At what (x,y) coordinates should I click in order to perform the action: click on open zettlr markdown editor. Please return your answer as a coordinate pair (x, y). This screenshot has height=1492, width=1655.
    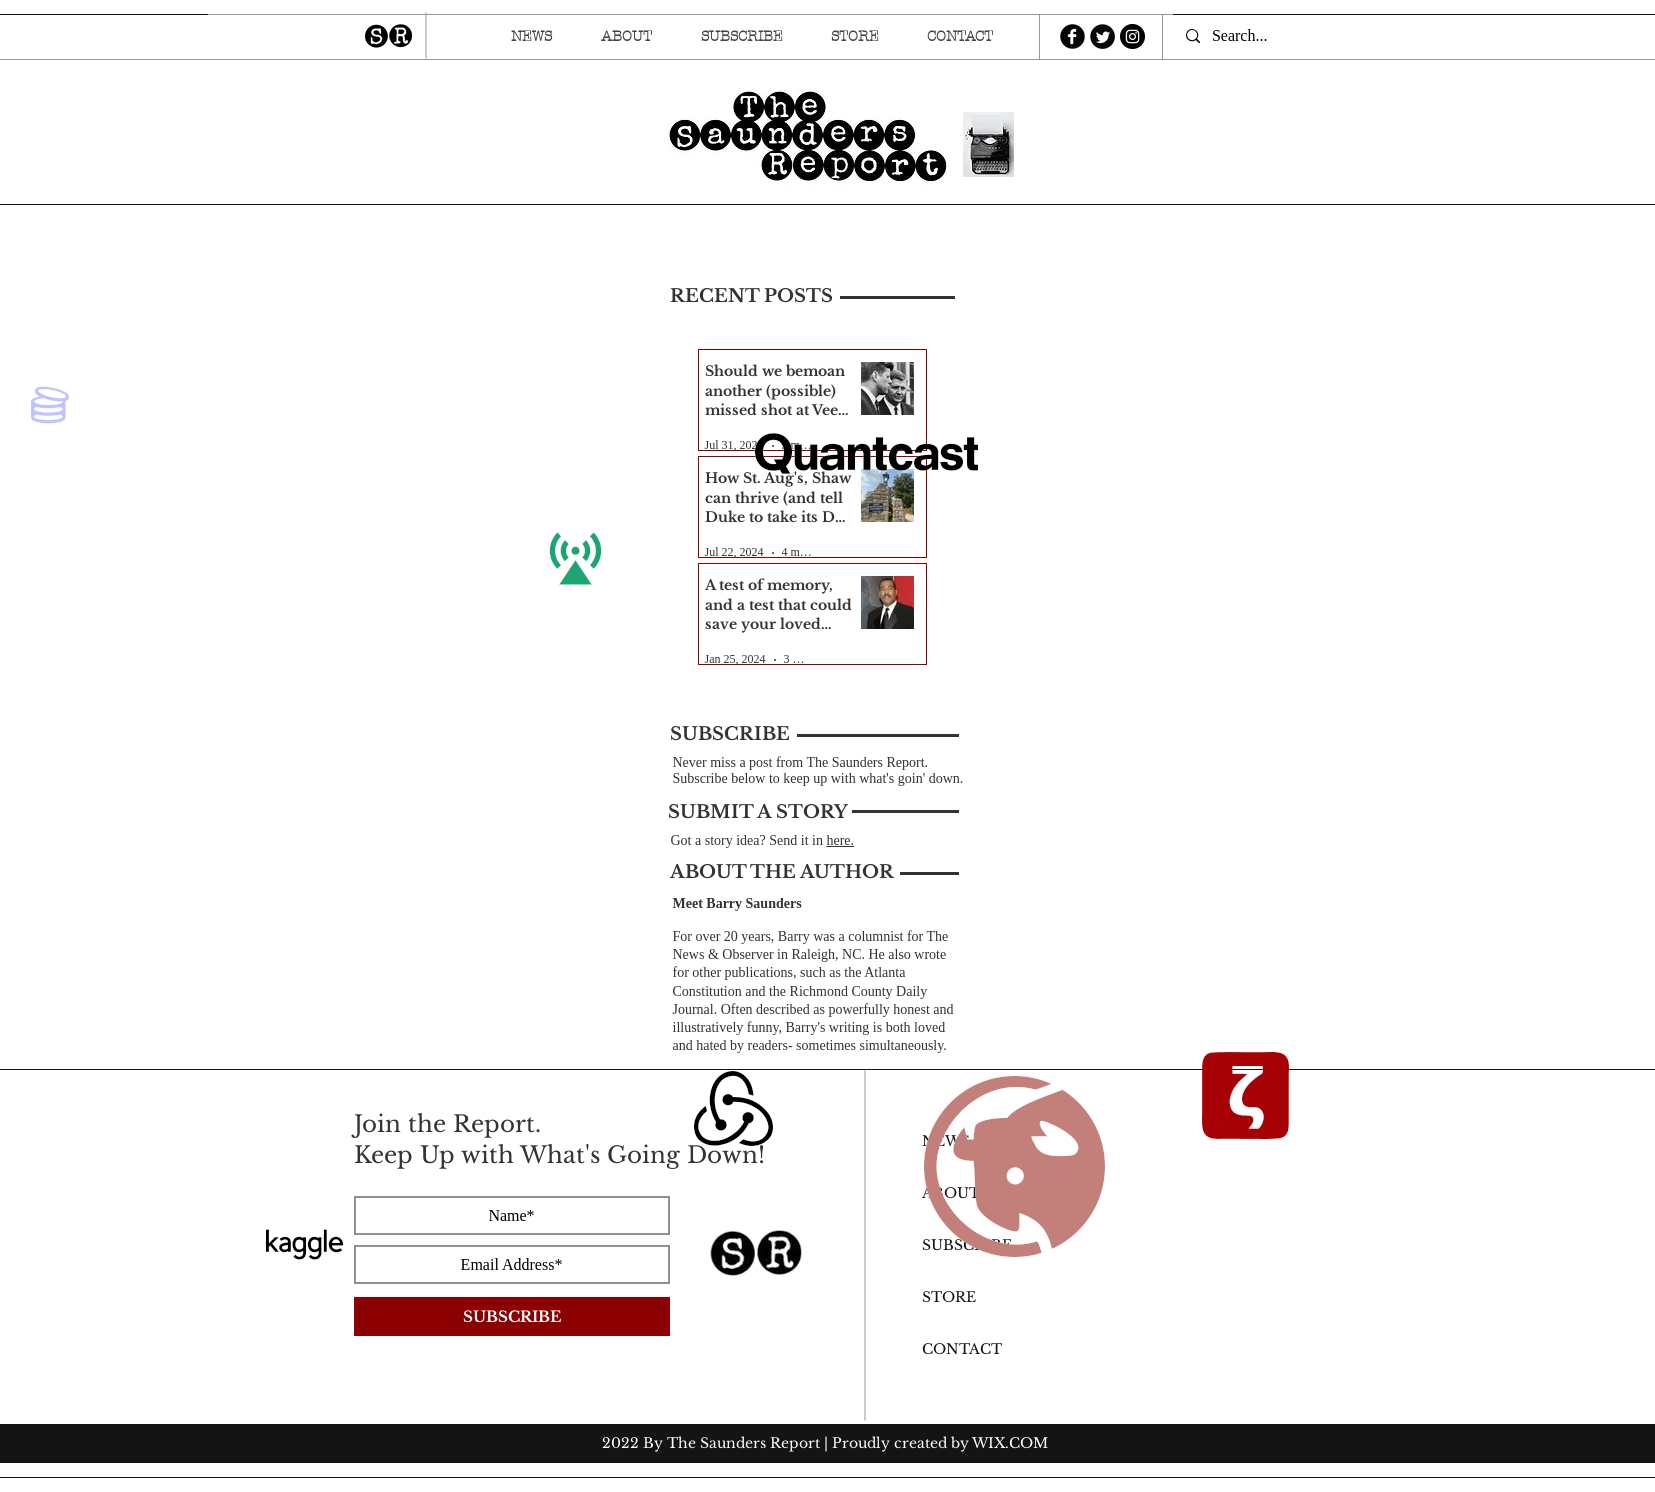
    Looking at the image, I should click on (1245, 1095).